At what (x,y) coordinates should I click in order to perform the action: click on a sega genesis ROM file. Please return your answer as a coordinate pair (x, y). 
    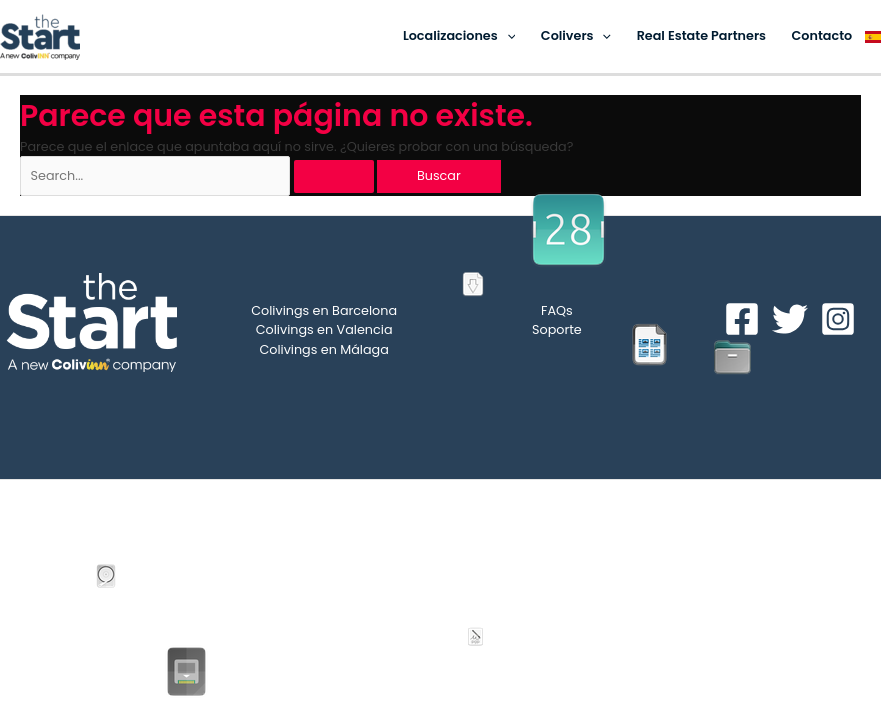
    Looking at the image, I should click on (186, 671).